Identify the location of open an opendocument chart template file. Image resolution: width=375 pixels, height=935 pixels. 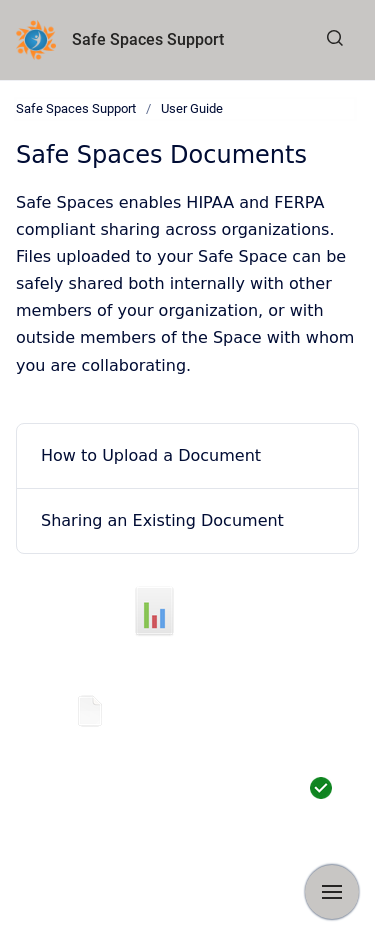
(154, 610).